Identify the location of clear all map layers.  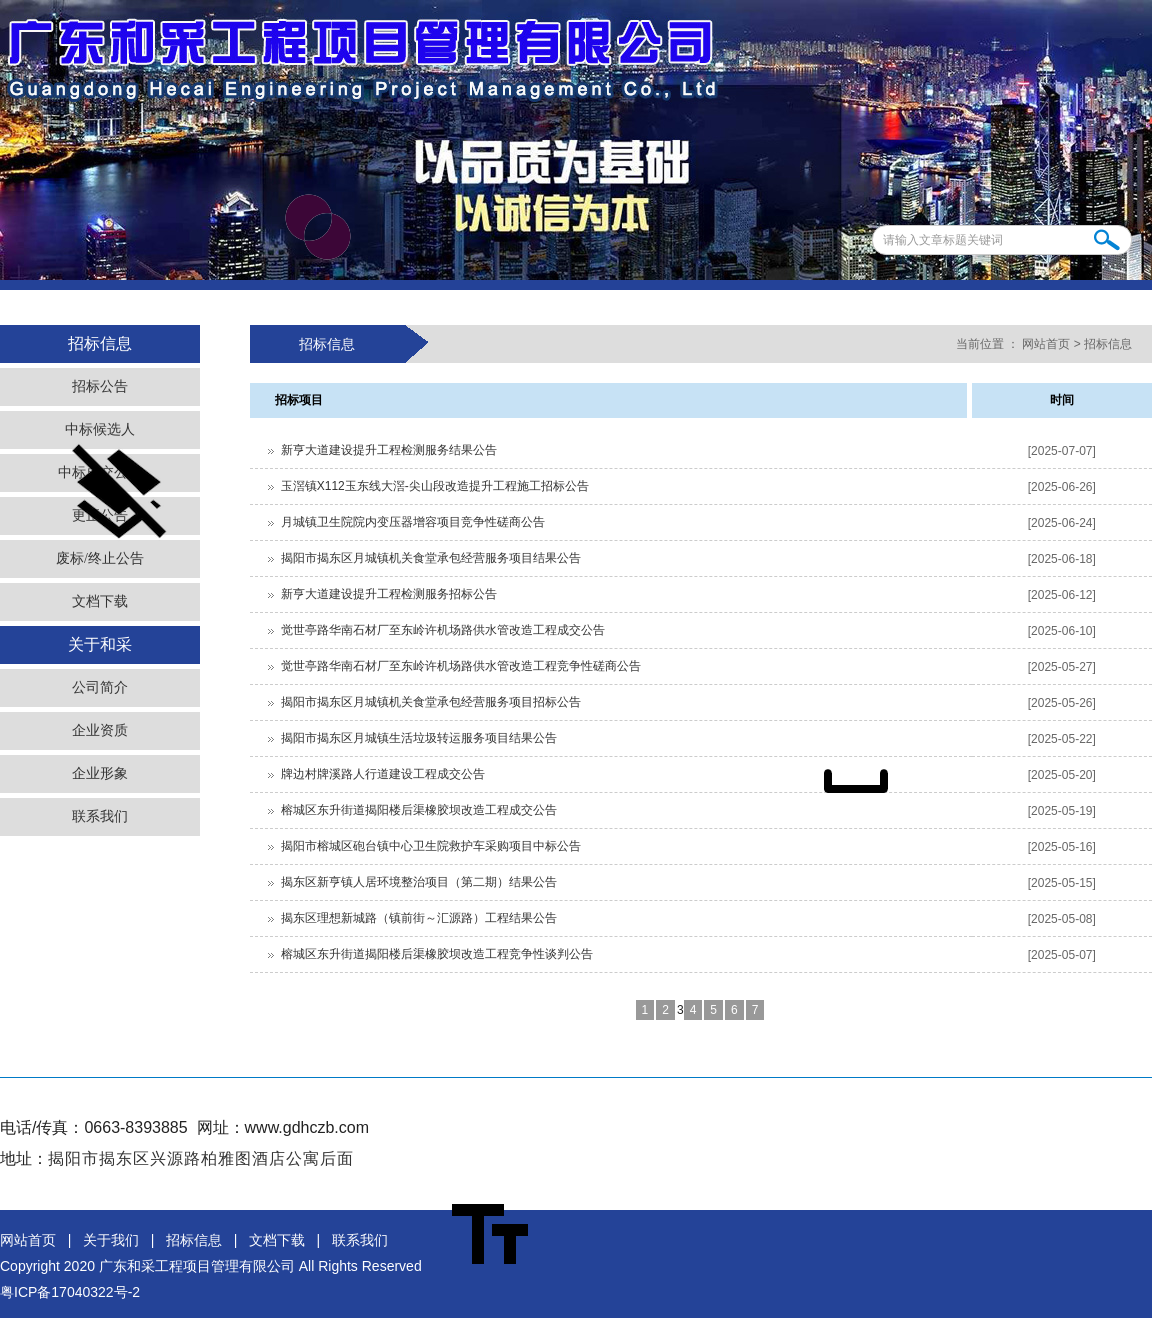
(119, 496).